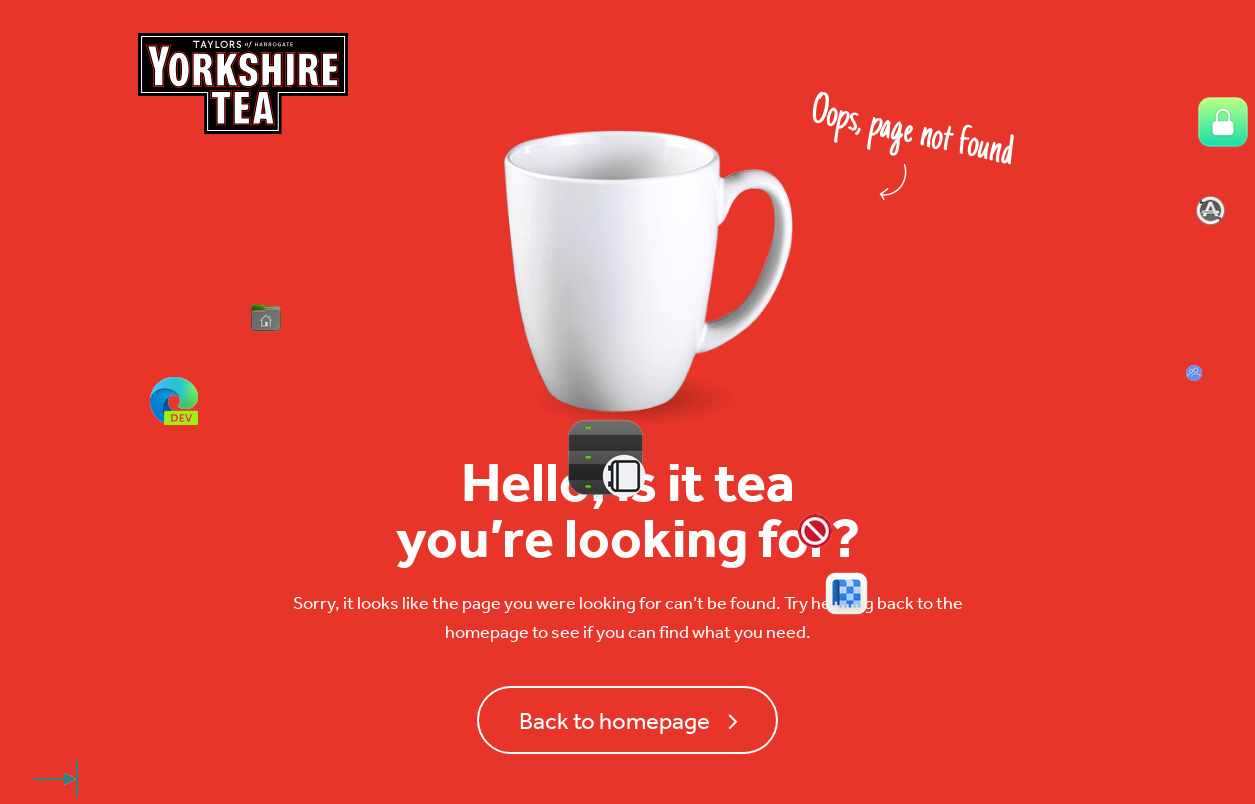  Describe the element at coordinates (1223, 122) in the screenshot. I see `lock your screen` at that location.